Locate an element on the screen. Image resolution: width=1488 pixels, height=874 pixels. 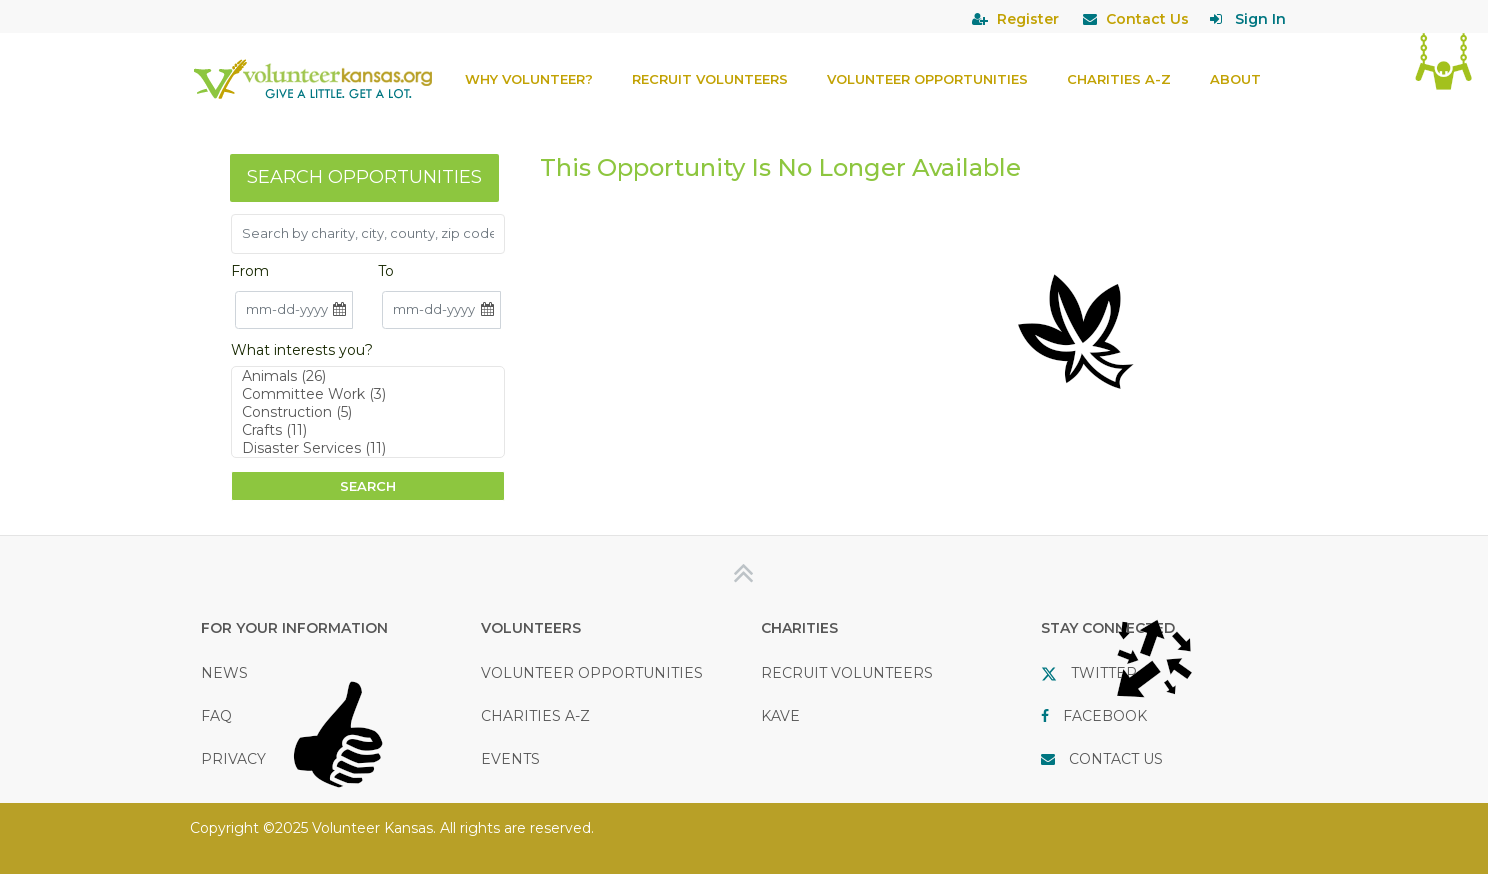
indicates confusion or multiple directions is located at coordinates (1154, 658).